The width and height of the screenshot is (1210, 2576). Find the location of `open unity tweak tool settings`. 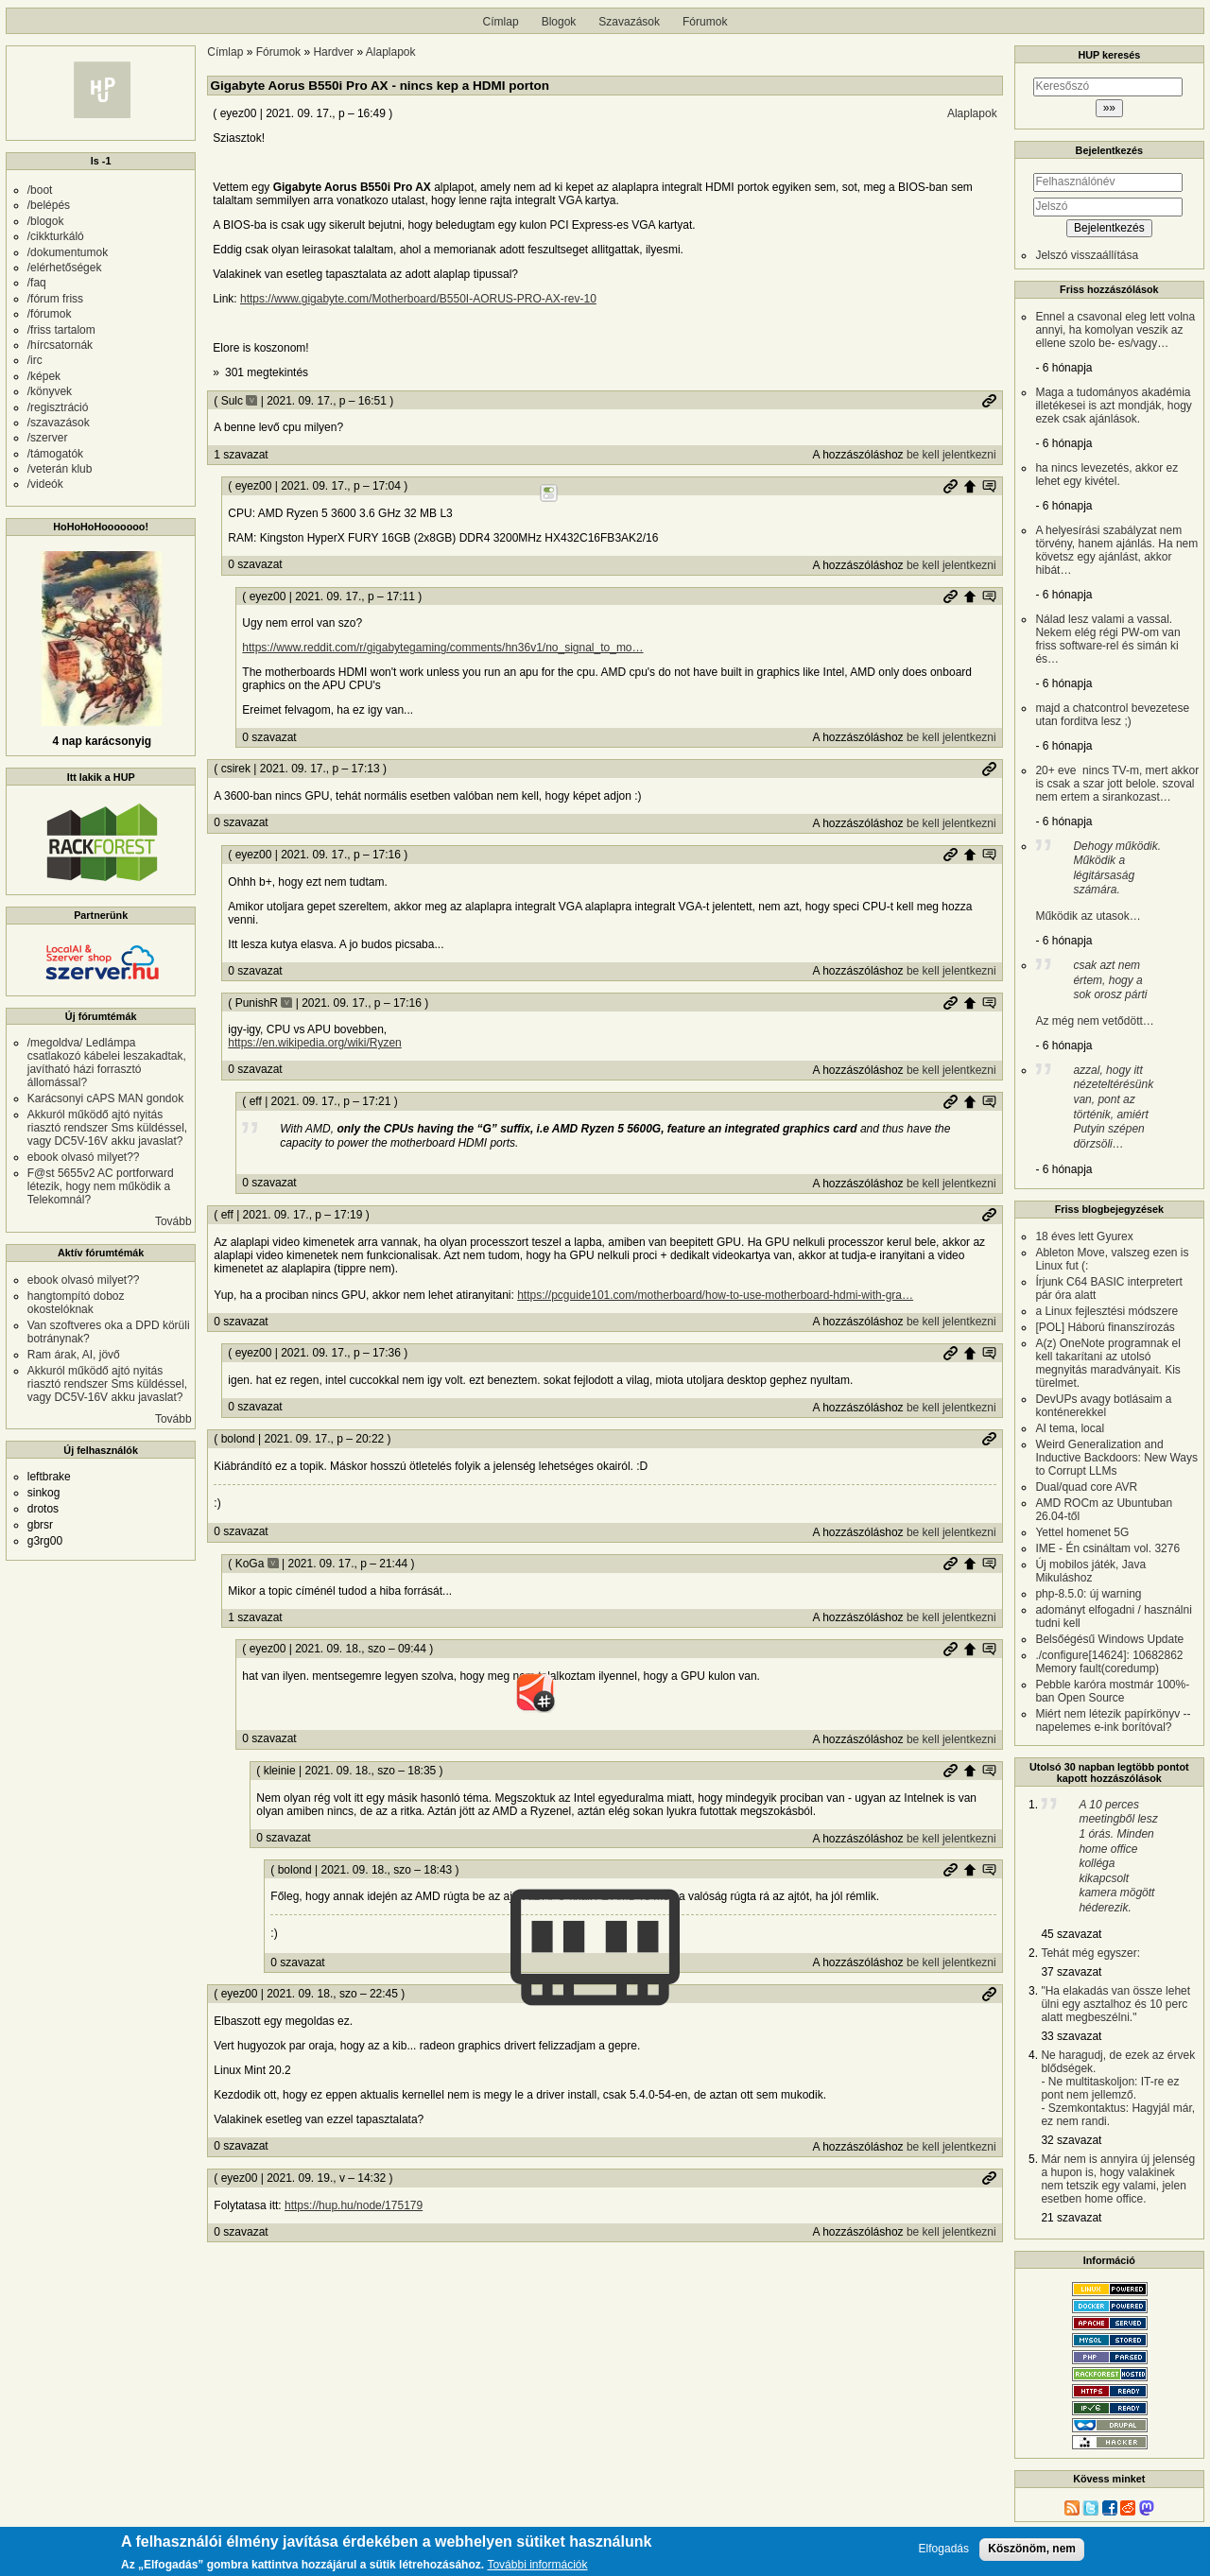

open unity tweak tool settings is located at coordinates (548, 493).